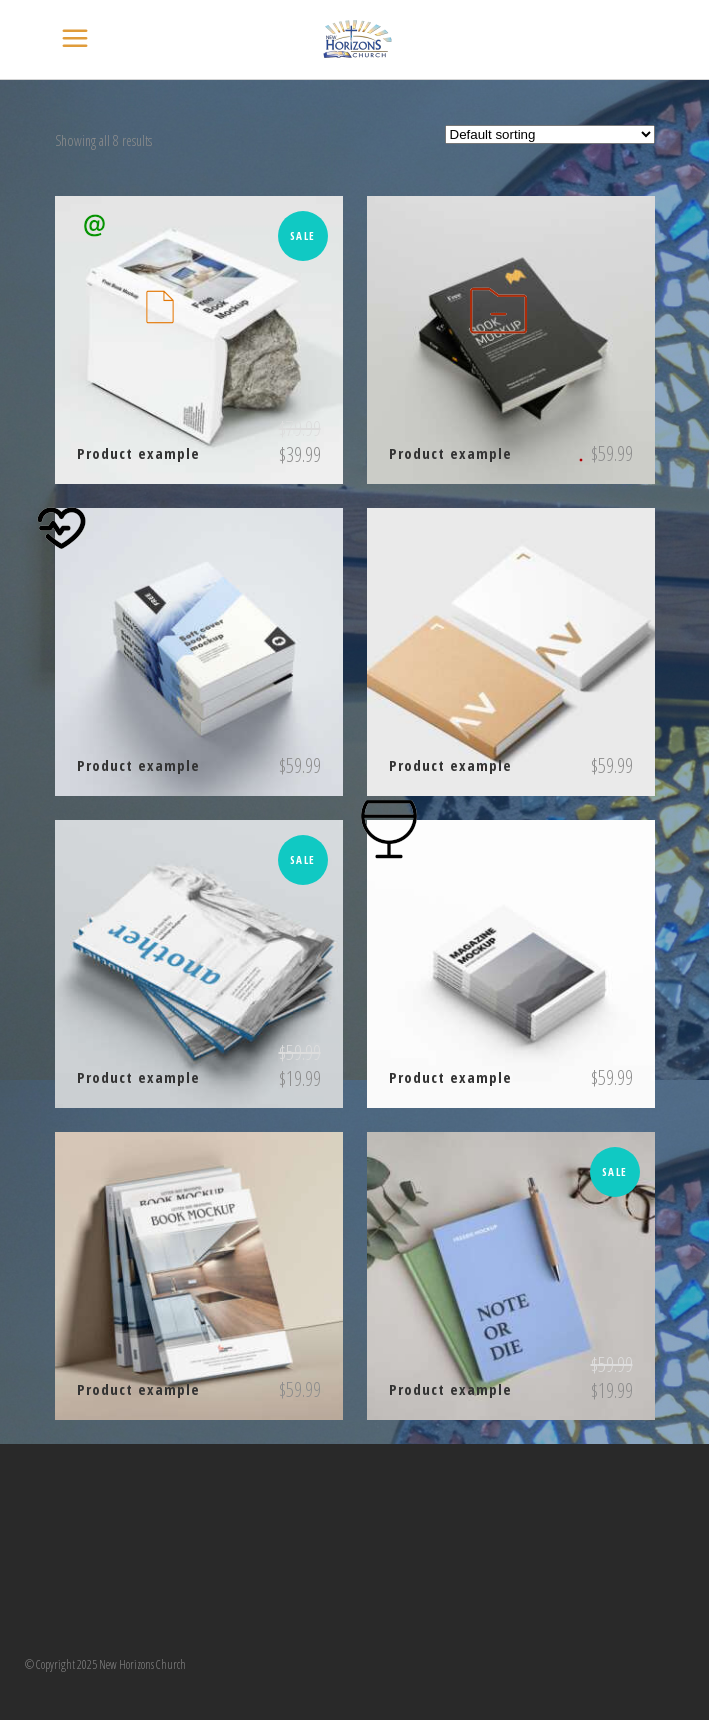 This screenshot has width=709, height=1720. I want to click on remove a folder, so click(498, 309).